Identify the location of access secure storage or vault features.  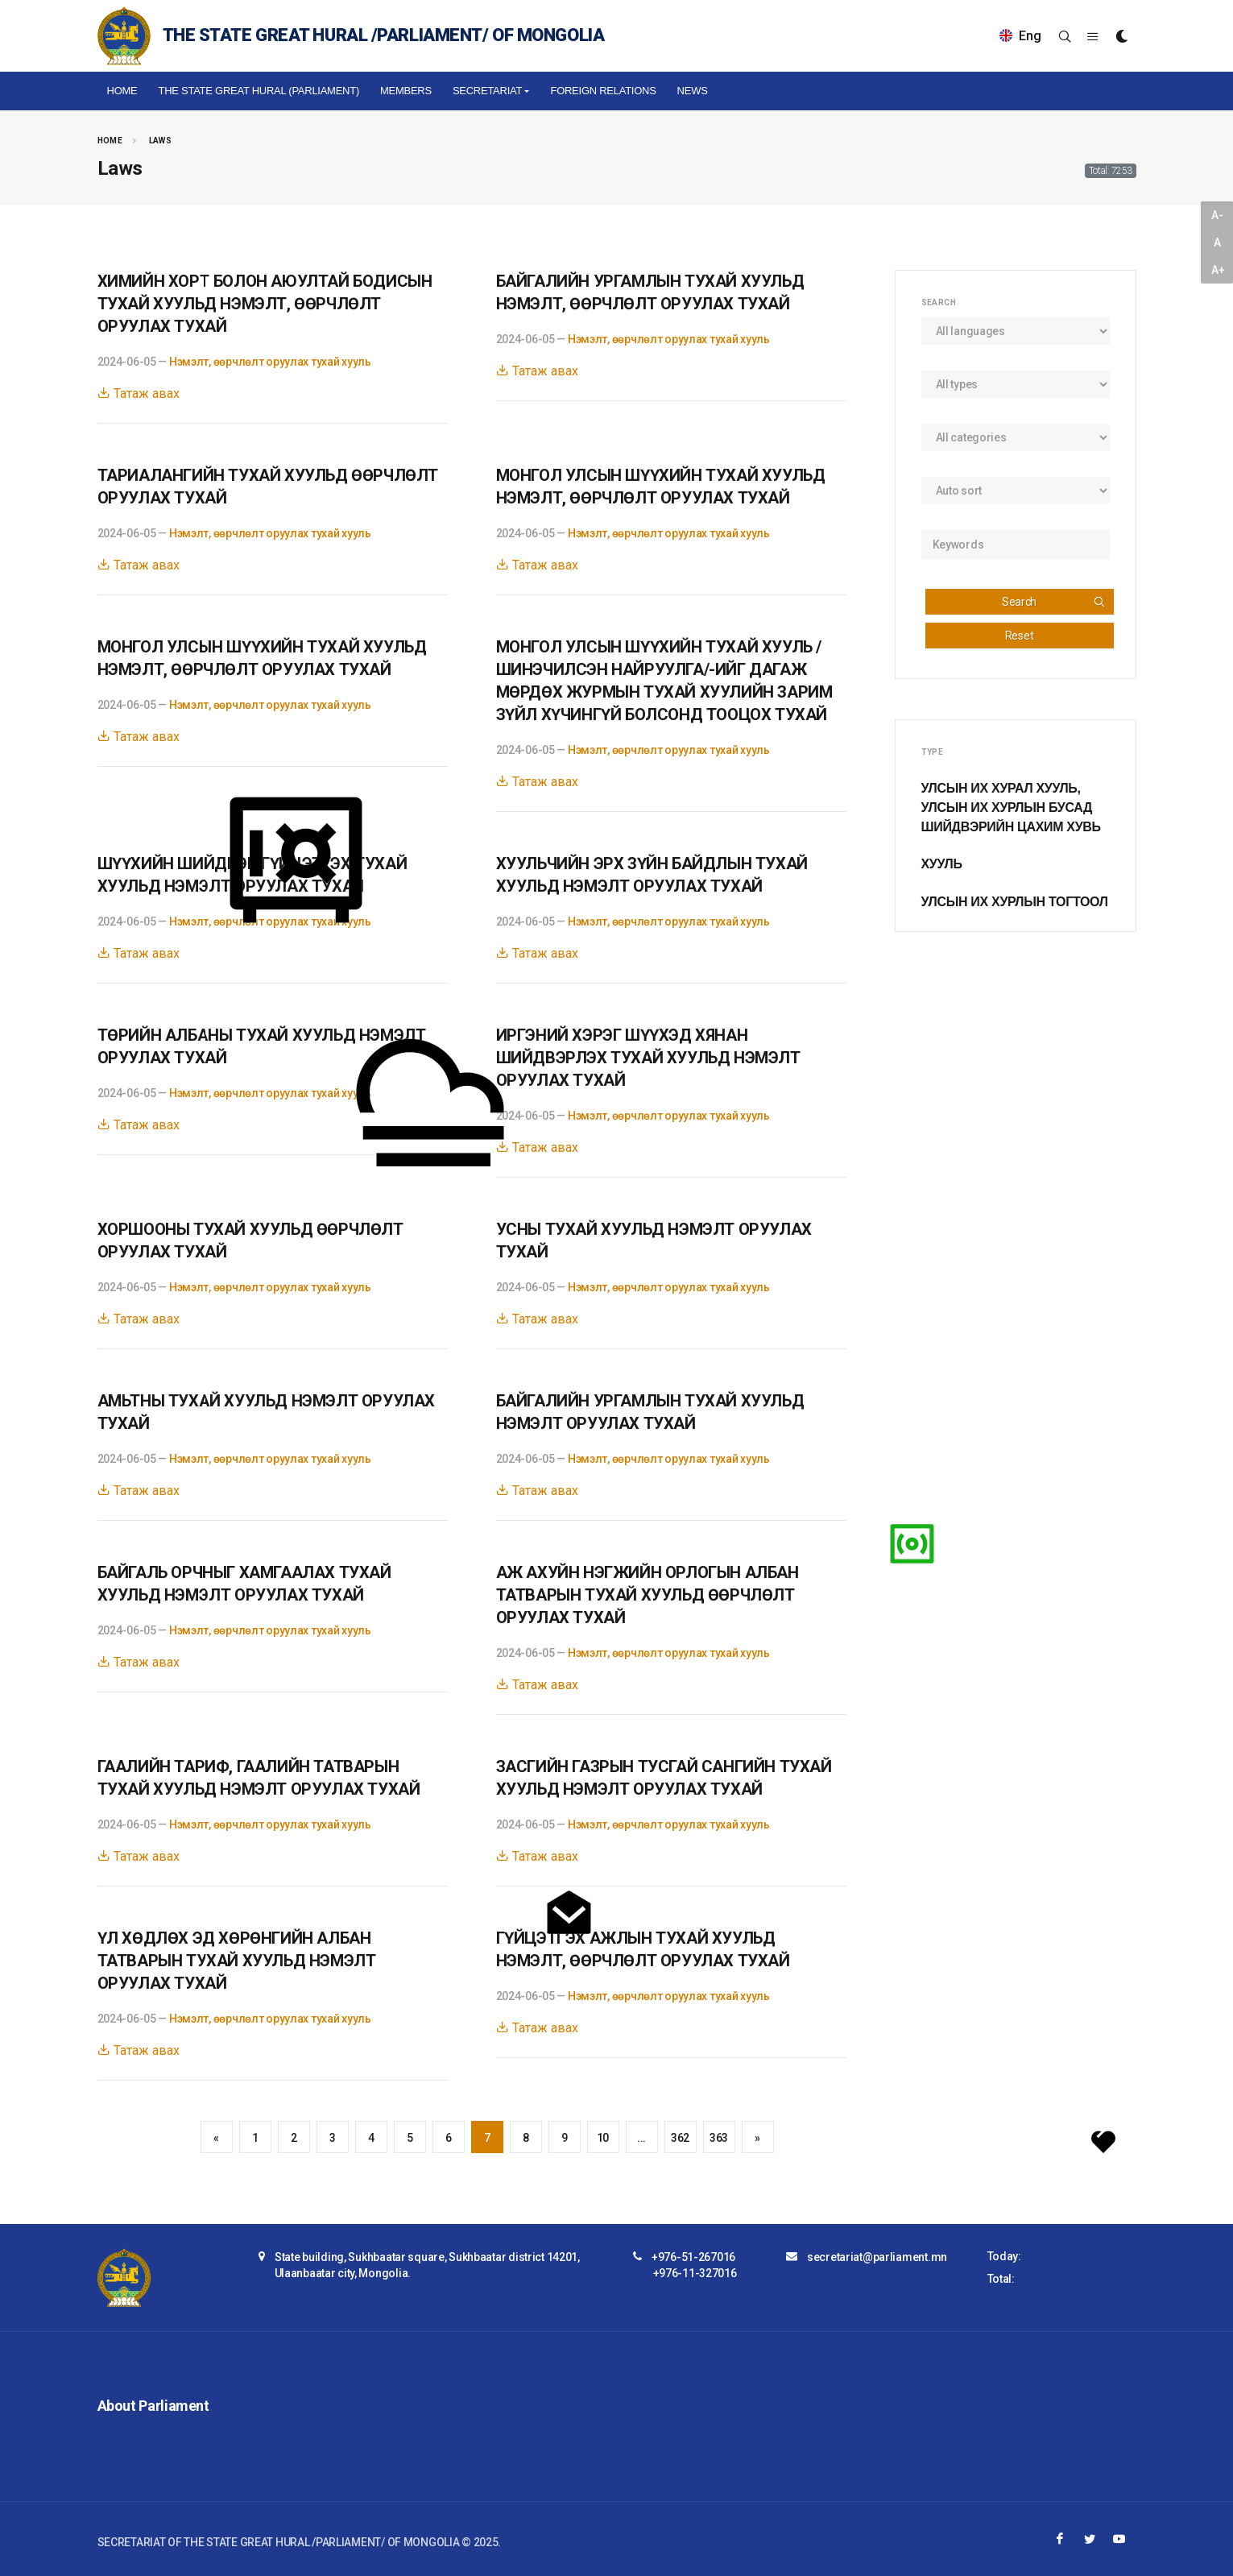
(296, 856).